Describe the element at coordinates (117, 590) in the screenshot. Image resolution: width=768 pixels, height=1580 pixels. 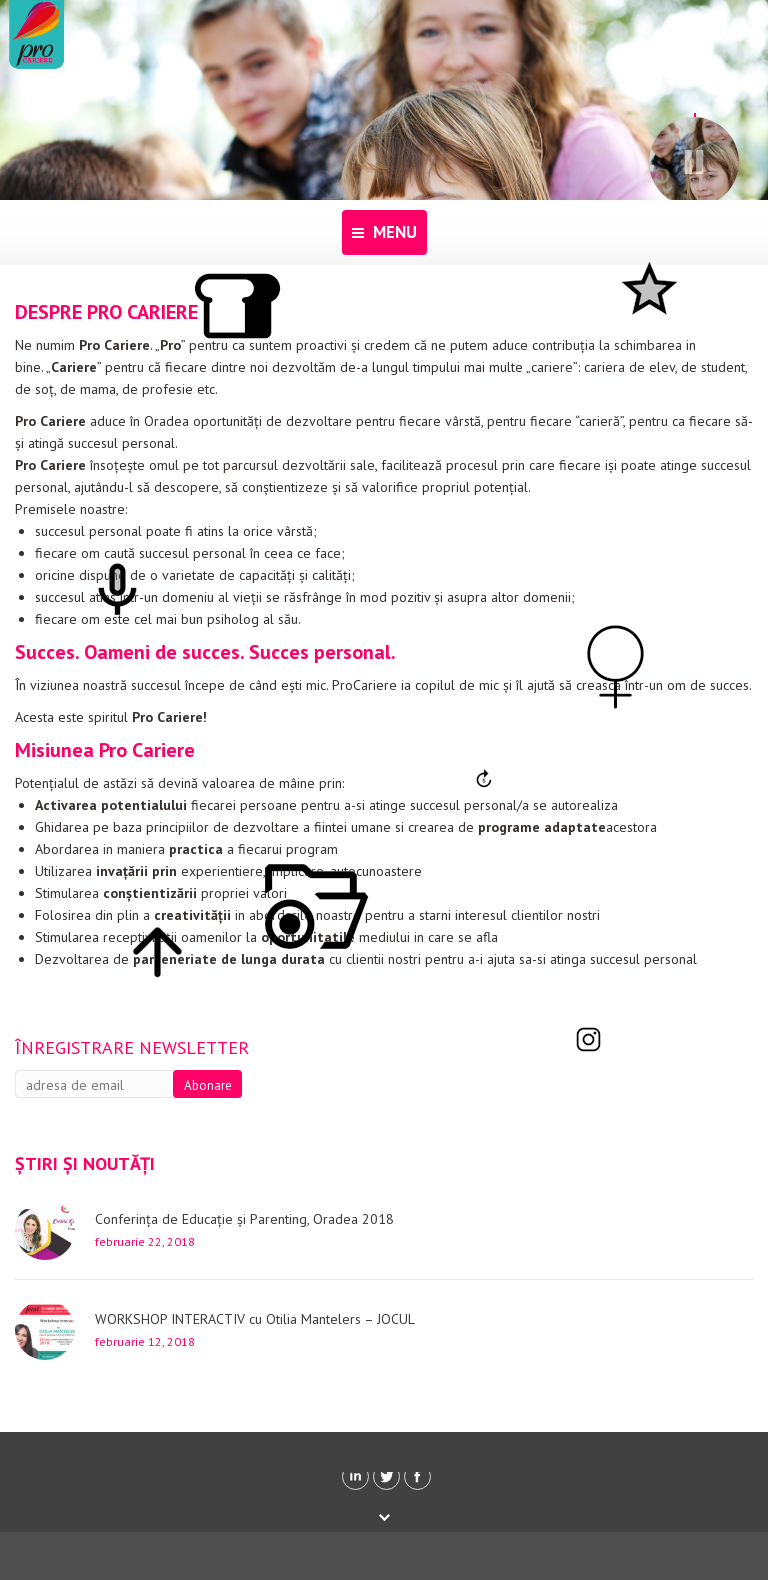
I see `tap to start voice input` at that location.